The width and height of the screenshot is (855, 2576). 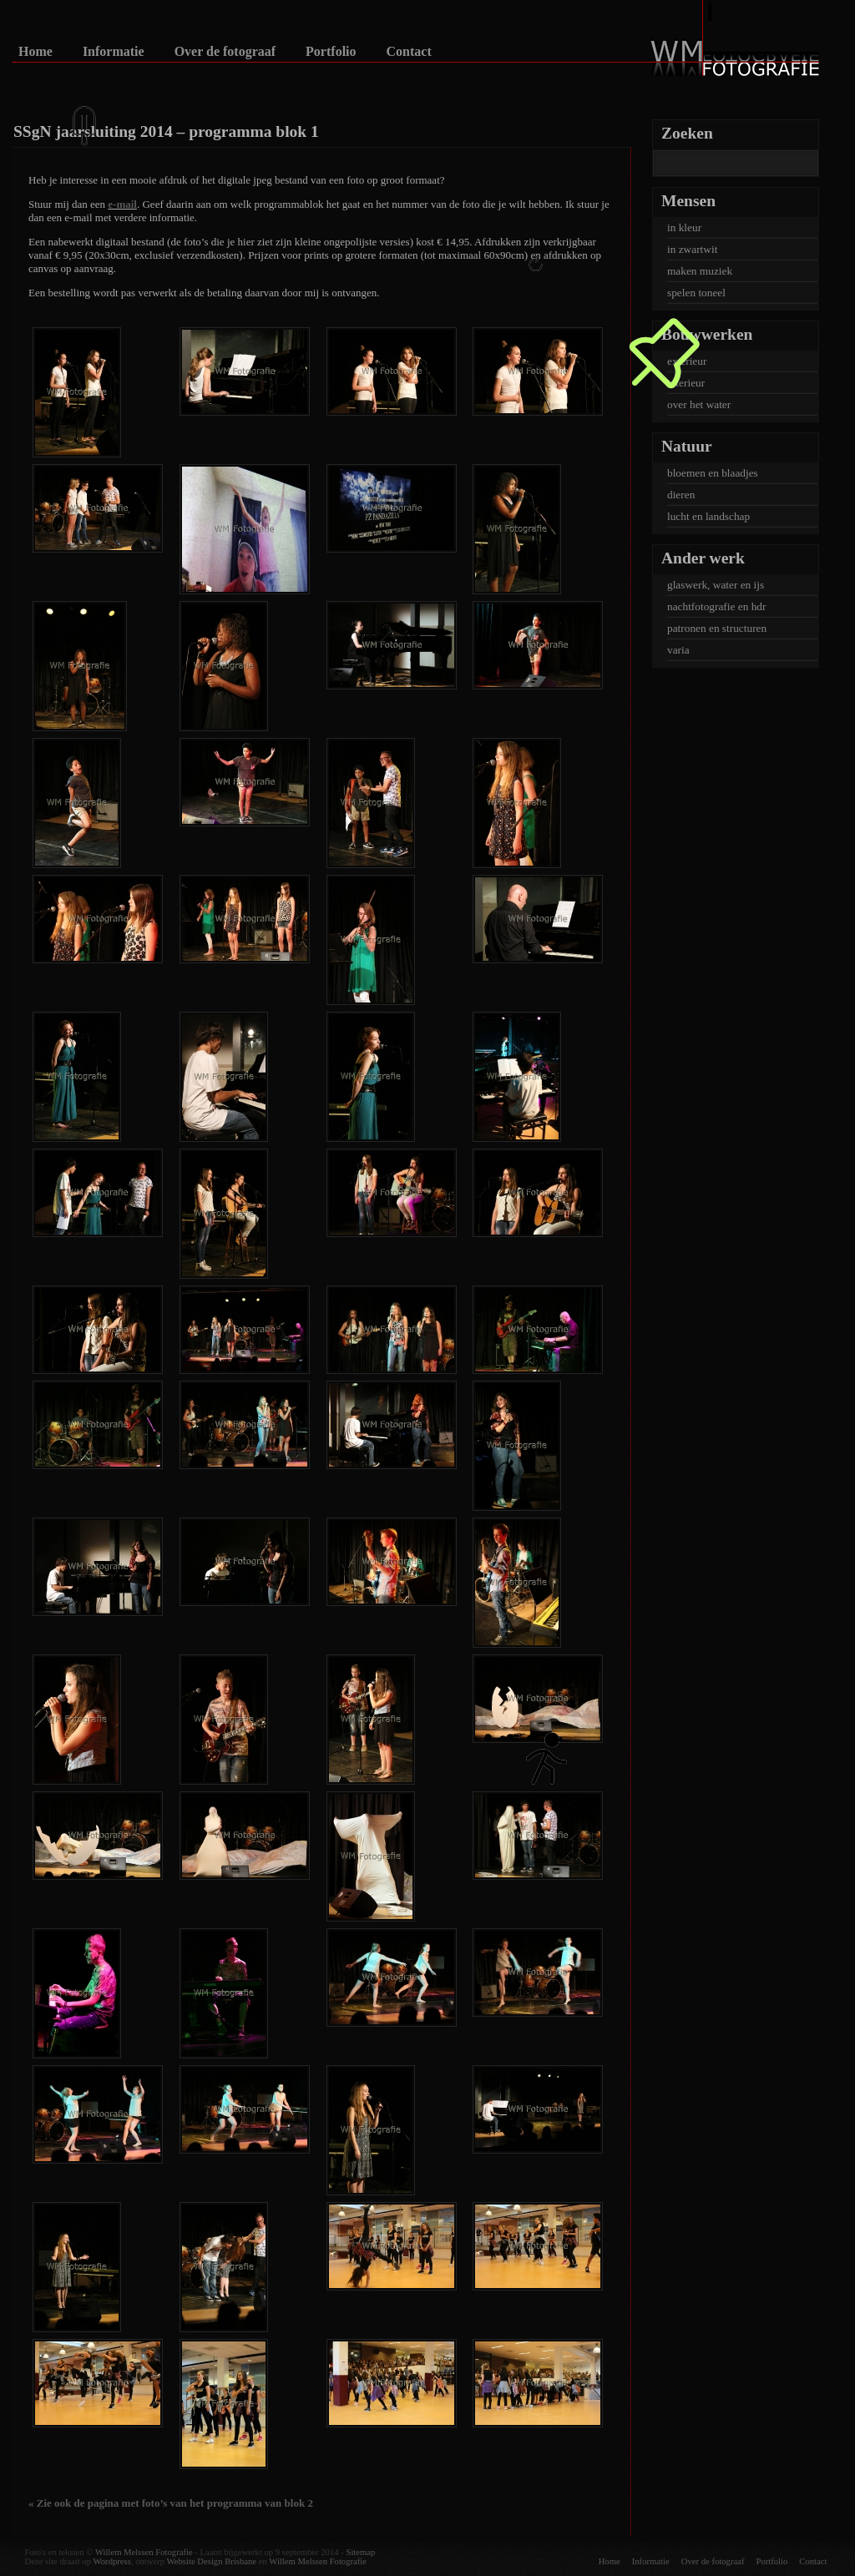 I want to click on access summer or seasonal content, so click(x=84, y=125).